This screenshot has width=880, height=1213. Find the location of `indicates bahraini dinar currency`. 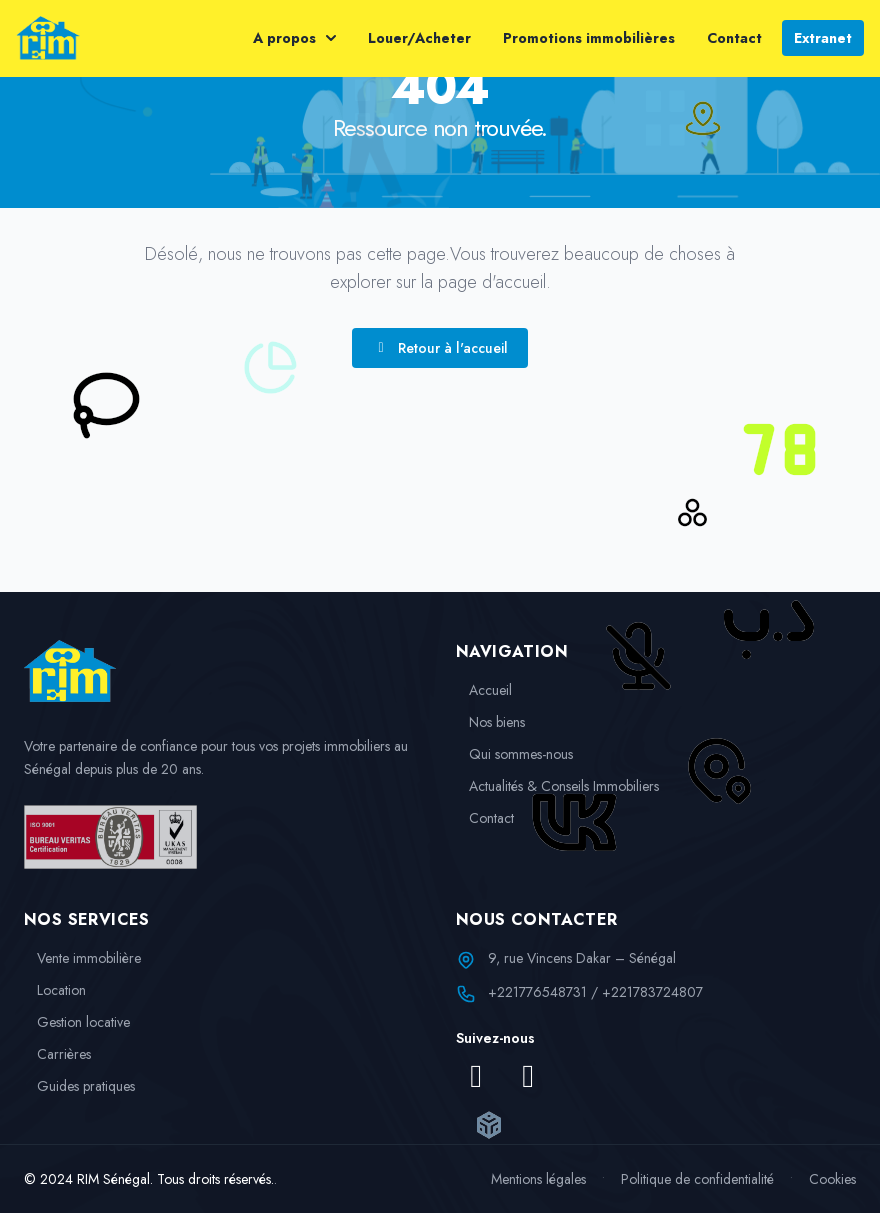

indicates bahraini dinar currency is located at coordinates (769, 623).